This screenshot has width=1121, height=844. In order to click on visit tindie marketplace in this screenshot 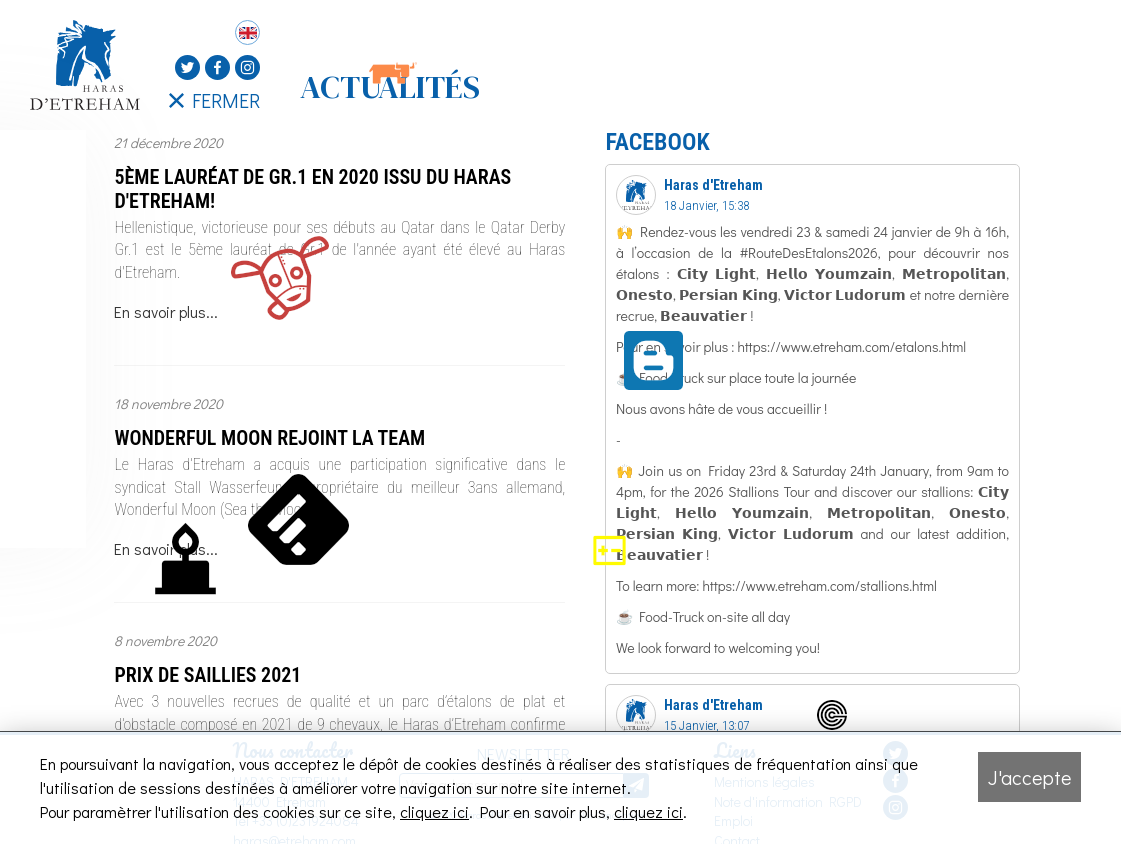, I will do `click(280, 278)`.